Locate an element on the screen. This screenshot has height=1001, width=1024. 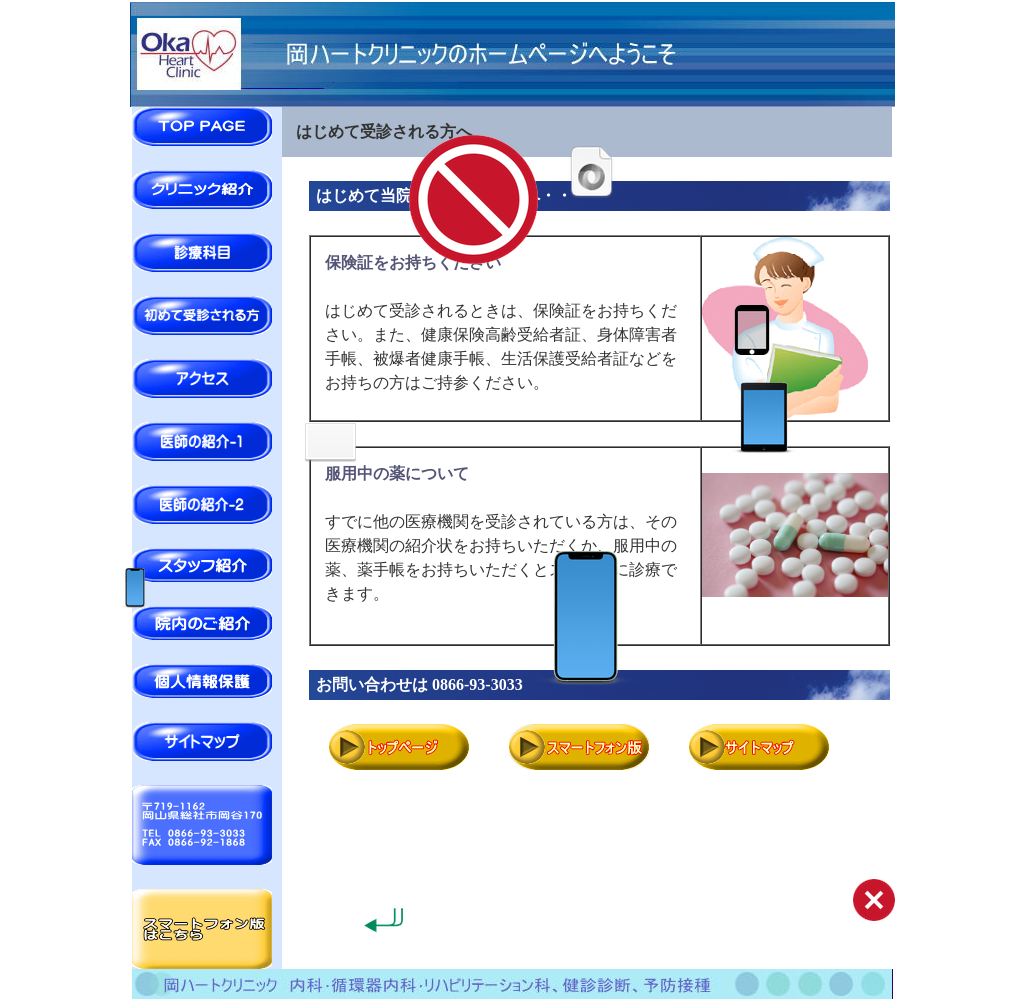
json file type indicator is located at coordinates (591, 171).